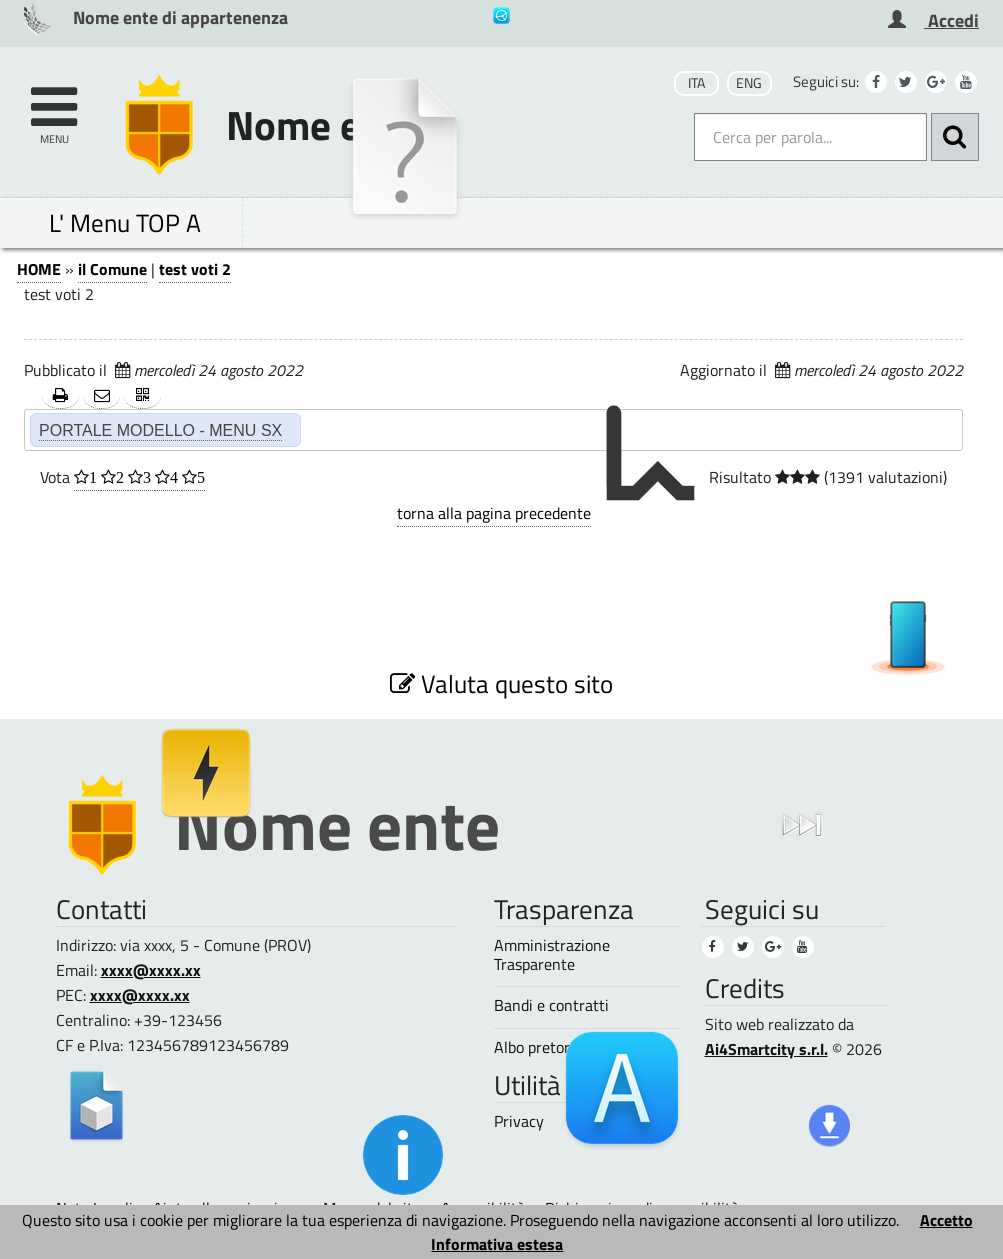 Image resolution: width=1003 pixels, height=1259 pixels. I want to click on indicates a downloaded file or completed download, so click(829, 1125).